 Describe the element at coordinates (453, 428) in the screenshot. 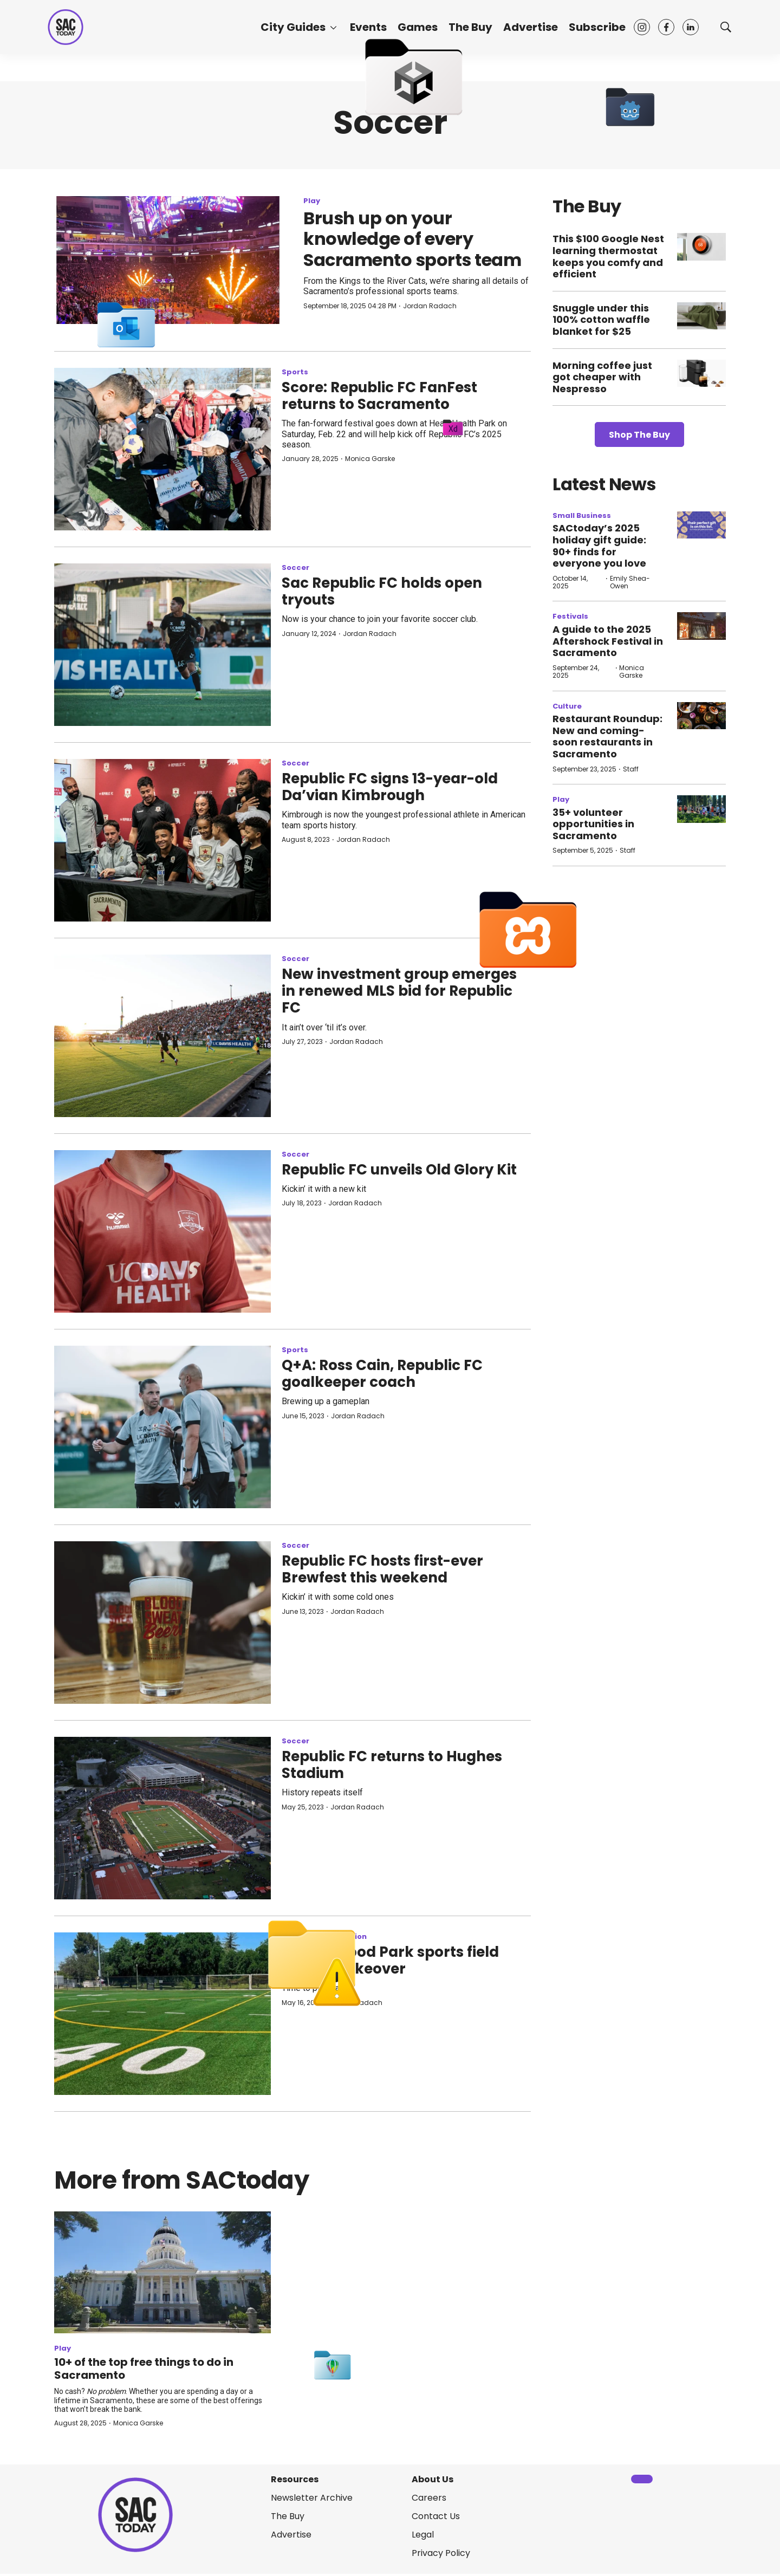

I see `open folder containing Adobe XD project files` at that location.